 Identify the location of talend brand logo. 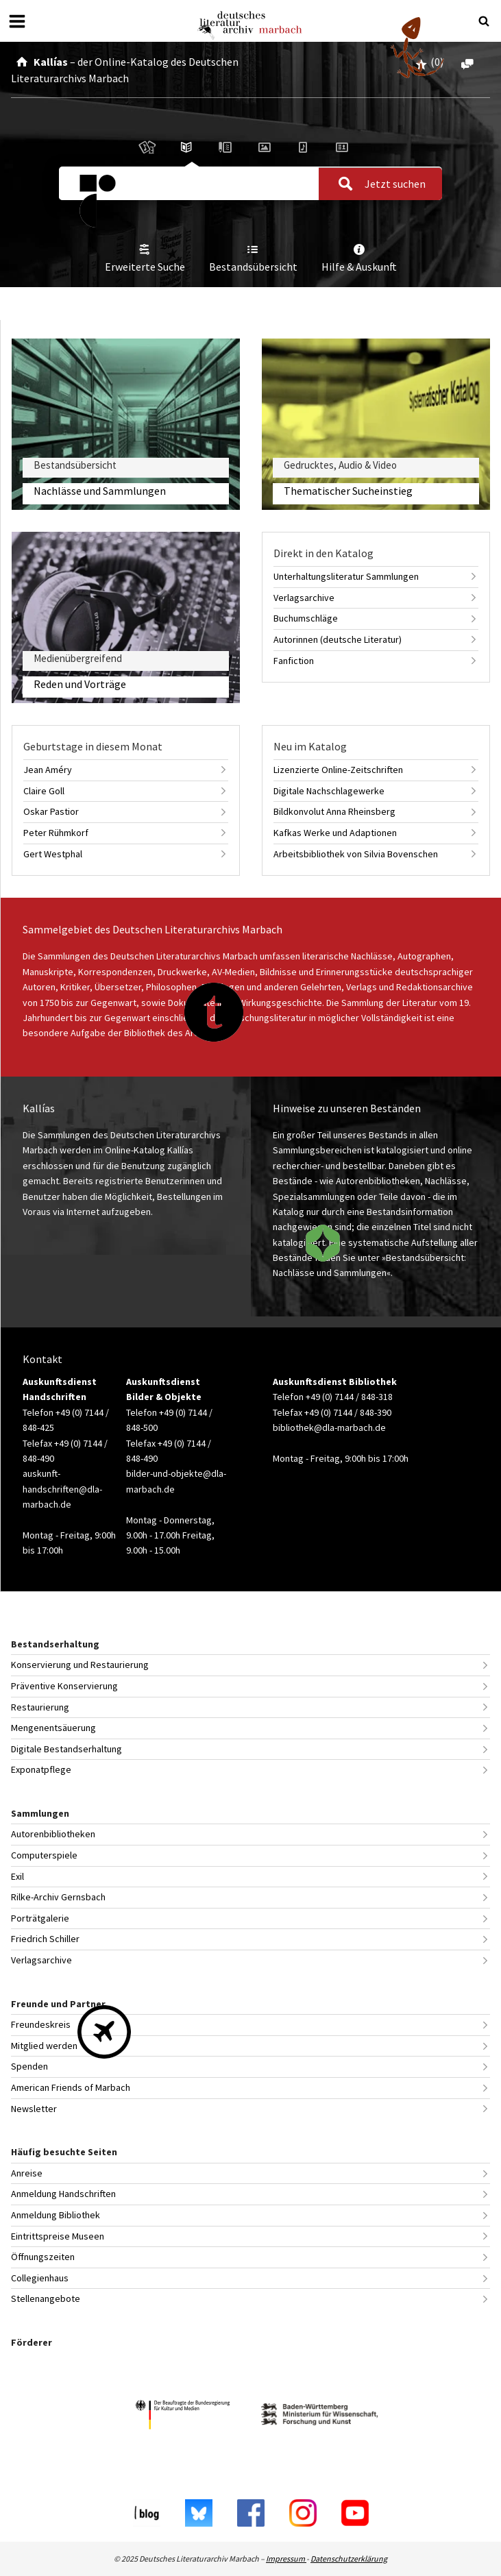
(214, 1012).